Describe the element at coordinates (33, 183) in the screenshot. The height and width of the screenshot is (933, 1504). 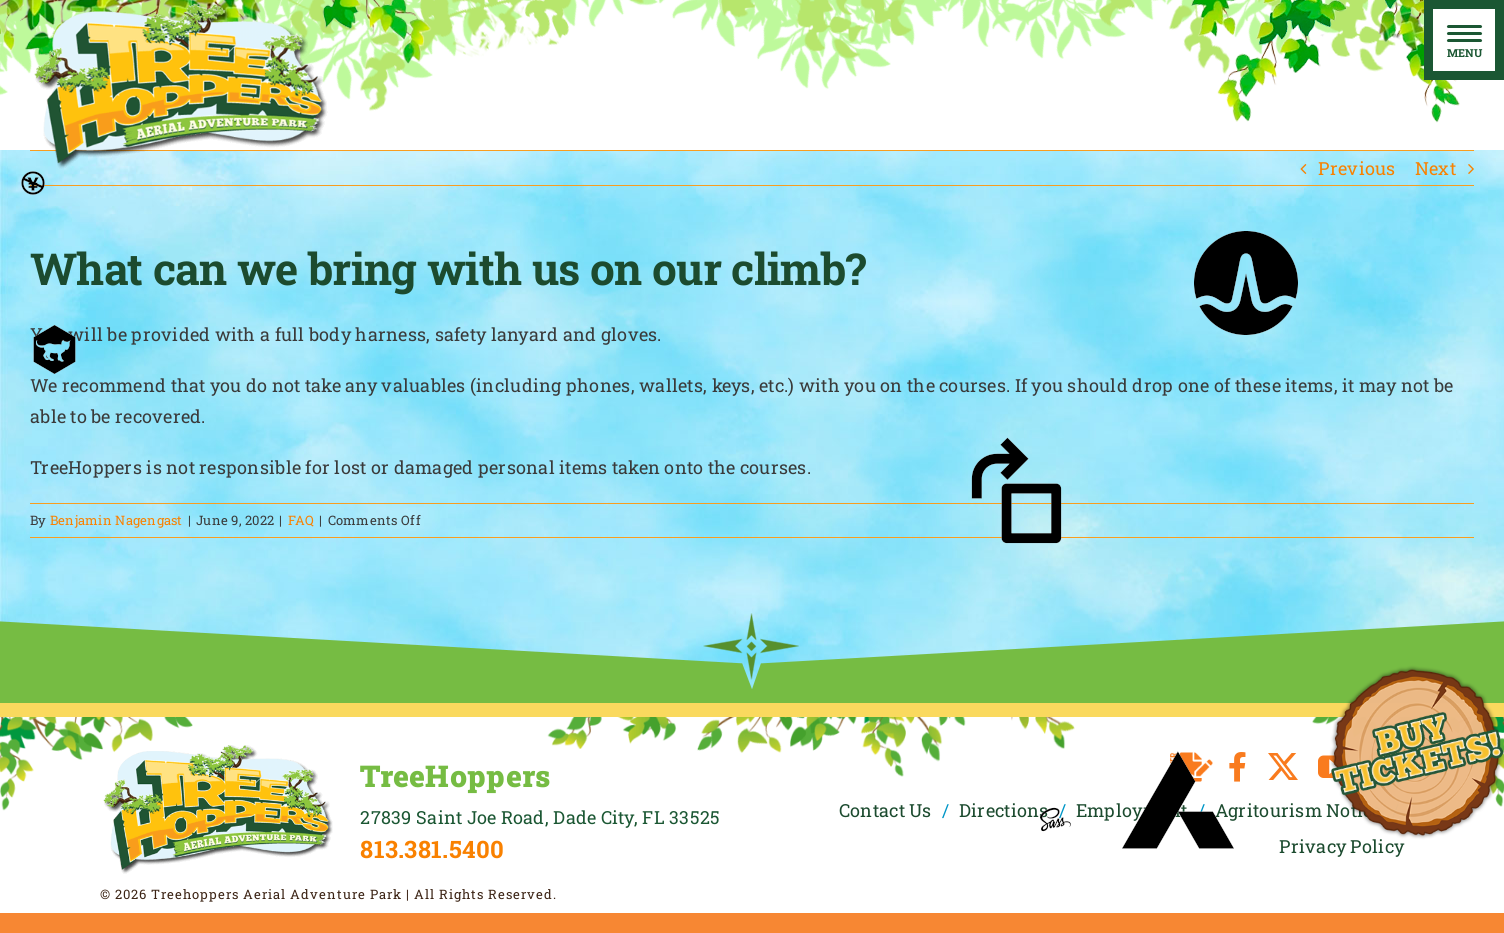
I see `indicates non-commercial use license for Japan (yen symbol)` at that location.